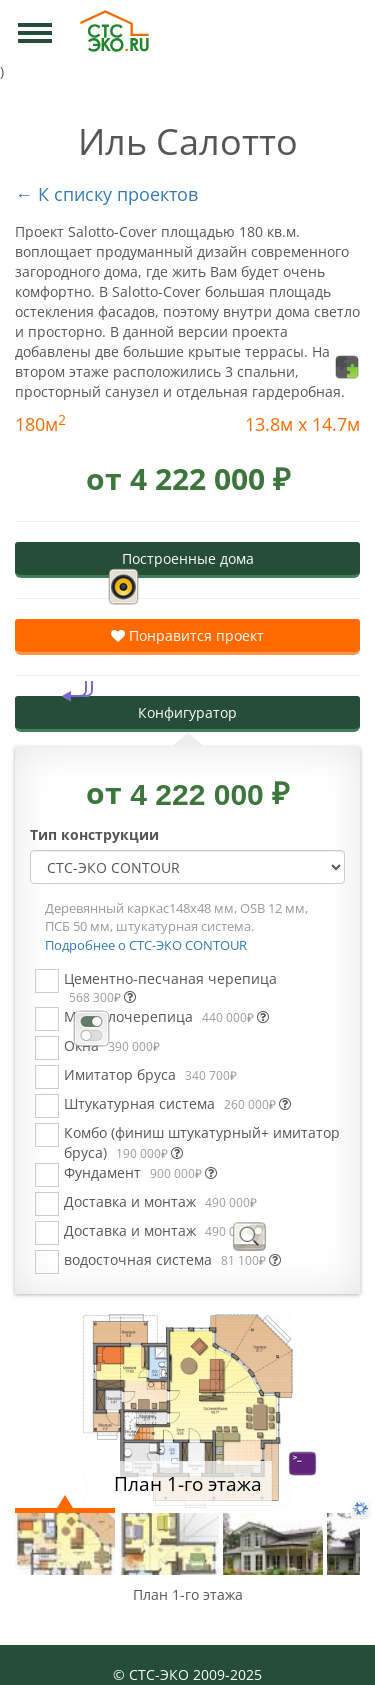  Describe the element at coordinates (91, 1028) in the screenshot. I see `open unity tweak tool settings` at that location.